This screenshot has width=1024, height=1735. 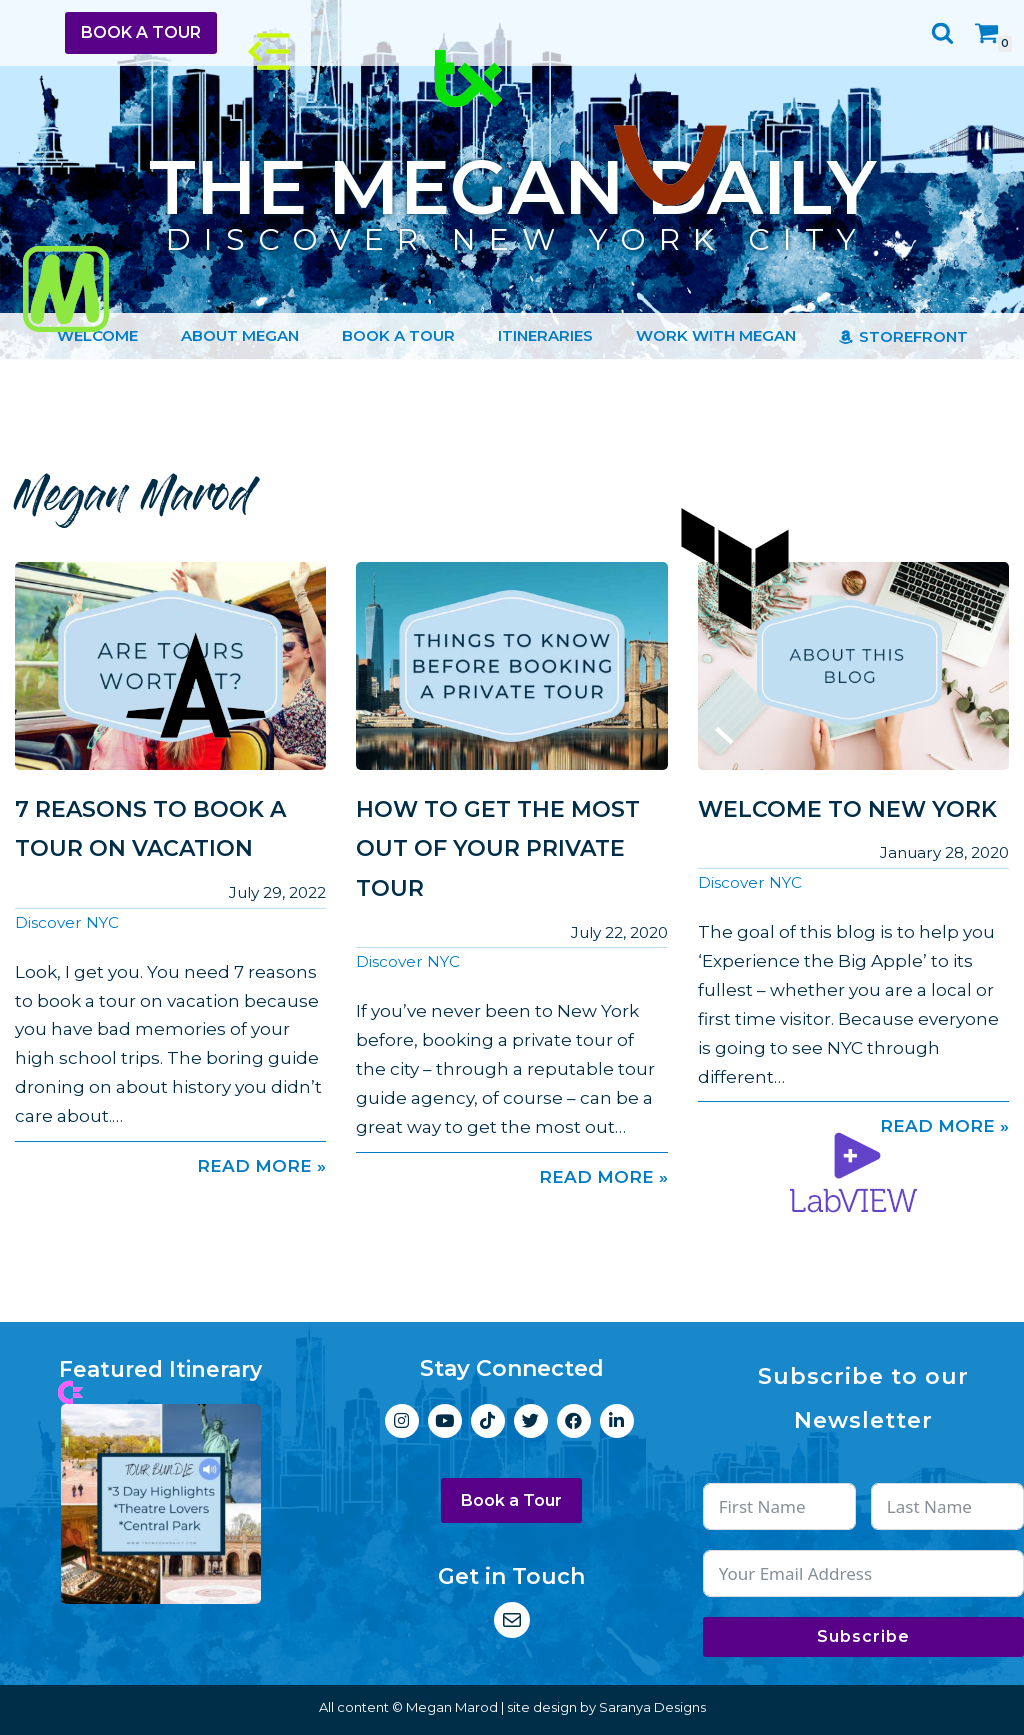 I want to click on open MangaUpdates website or app, so click(x=66, y=289).